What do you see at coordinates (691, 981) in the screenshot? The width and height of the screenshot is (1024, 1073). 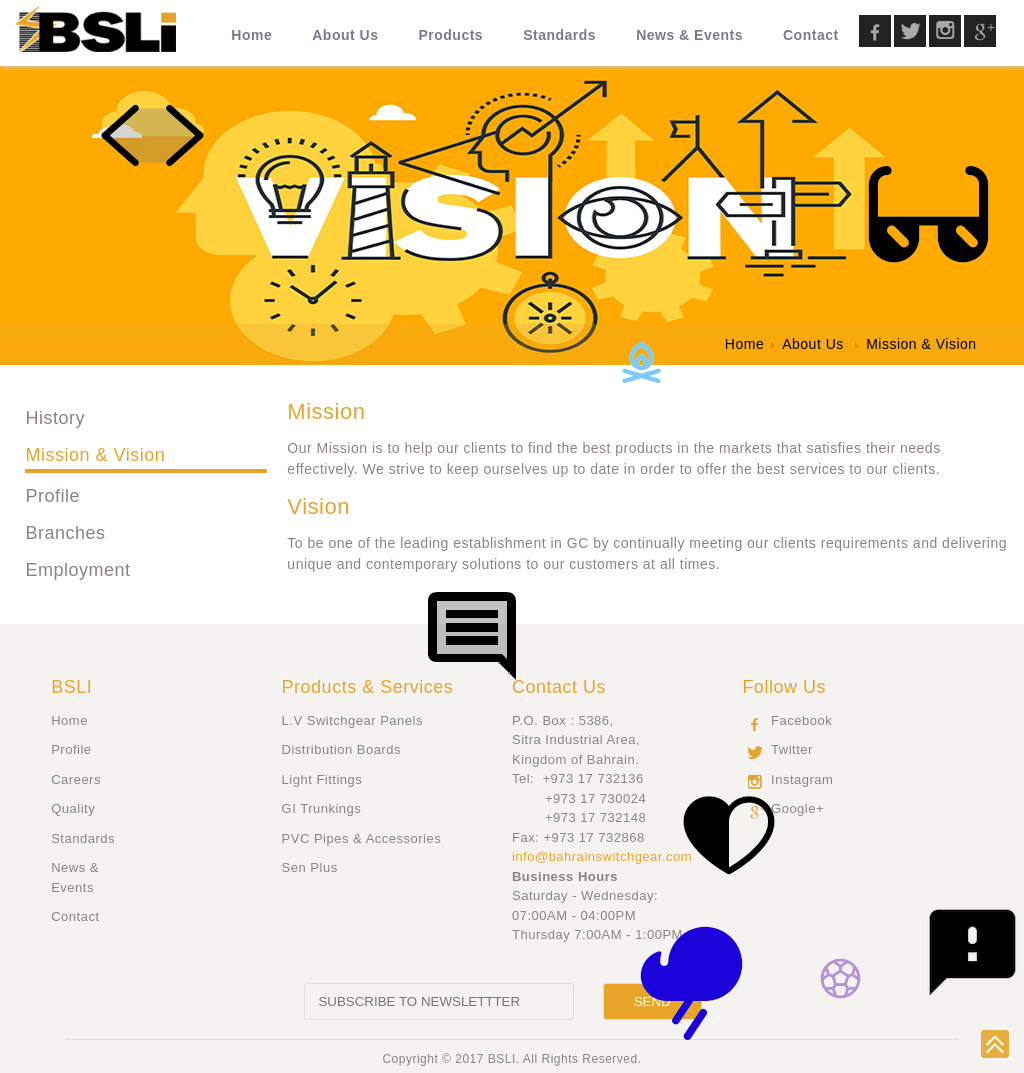 I see `indicates rainy weather conditions` at bounding box center [691, 981].